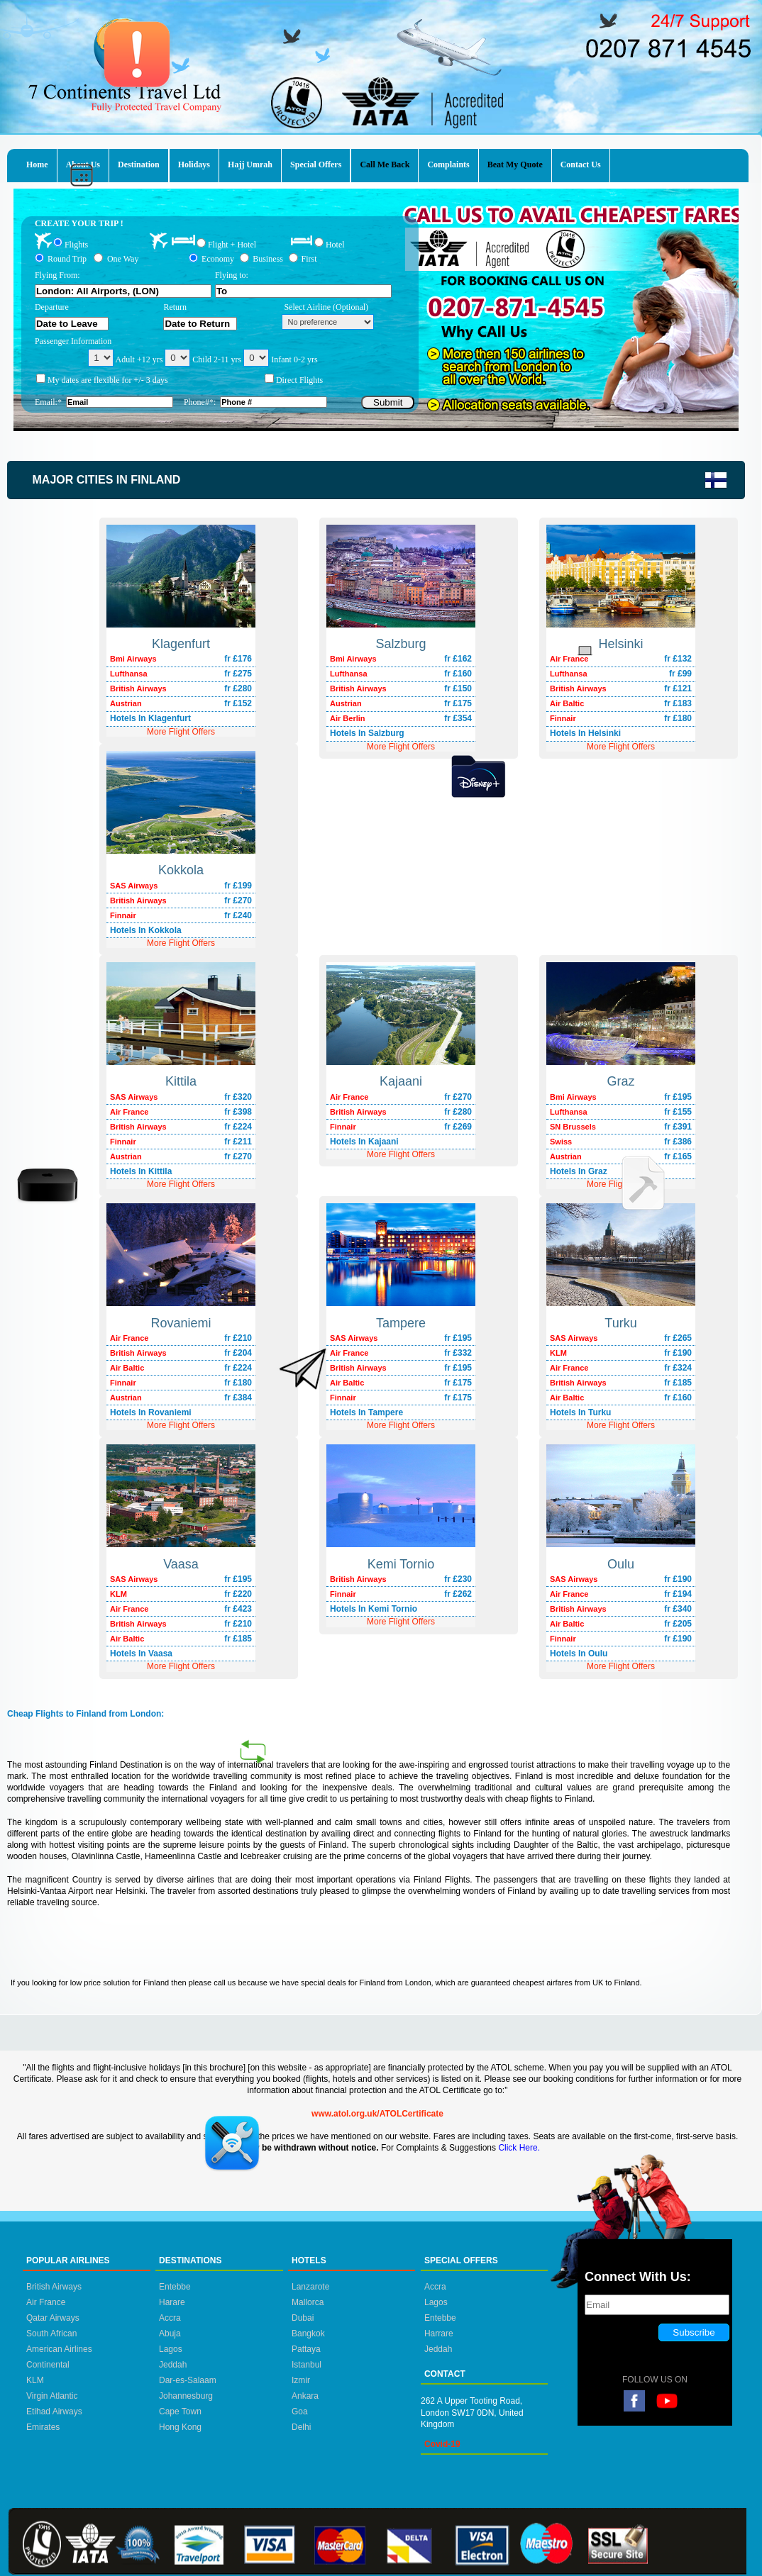 The height and width of the screenshot is (2576, 762). What do you see at coordinates (137, 56) in the screenshot?
I see `indicates an error has occurred` at bounding box center [137, 56].